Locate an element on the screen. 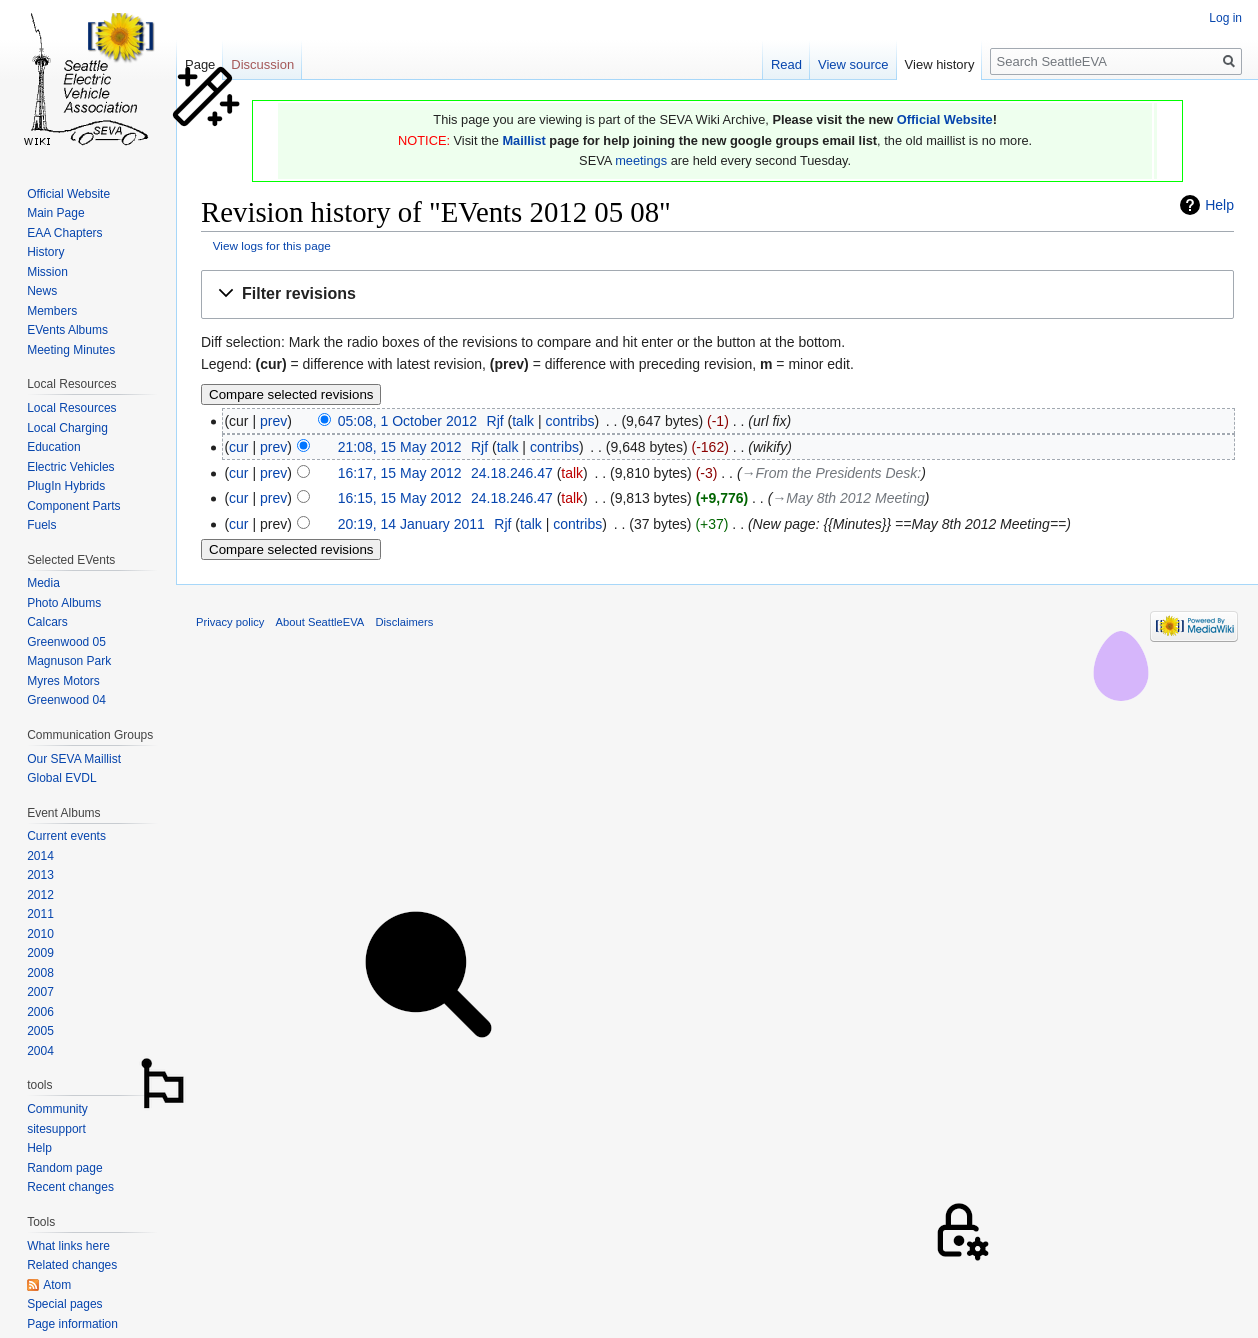  apply auto-enhance or smart adjustments is located at coordinates (202, 96).